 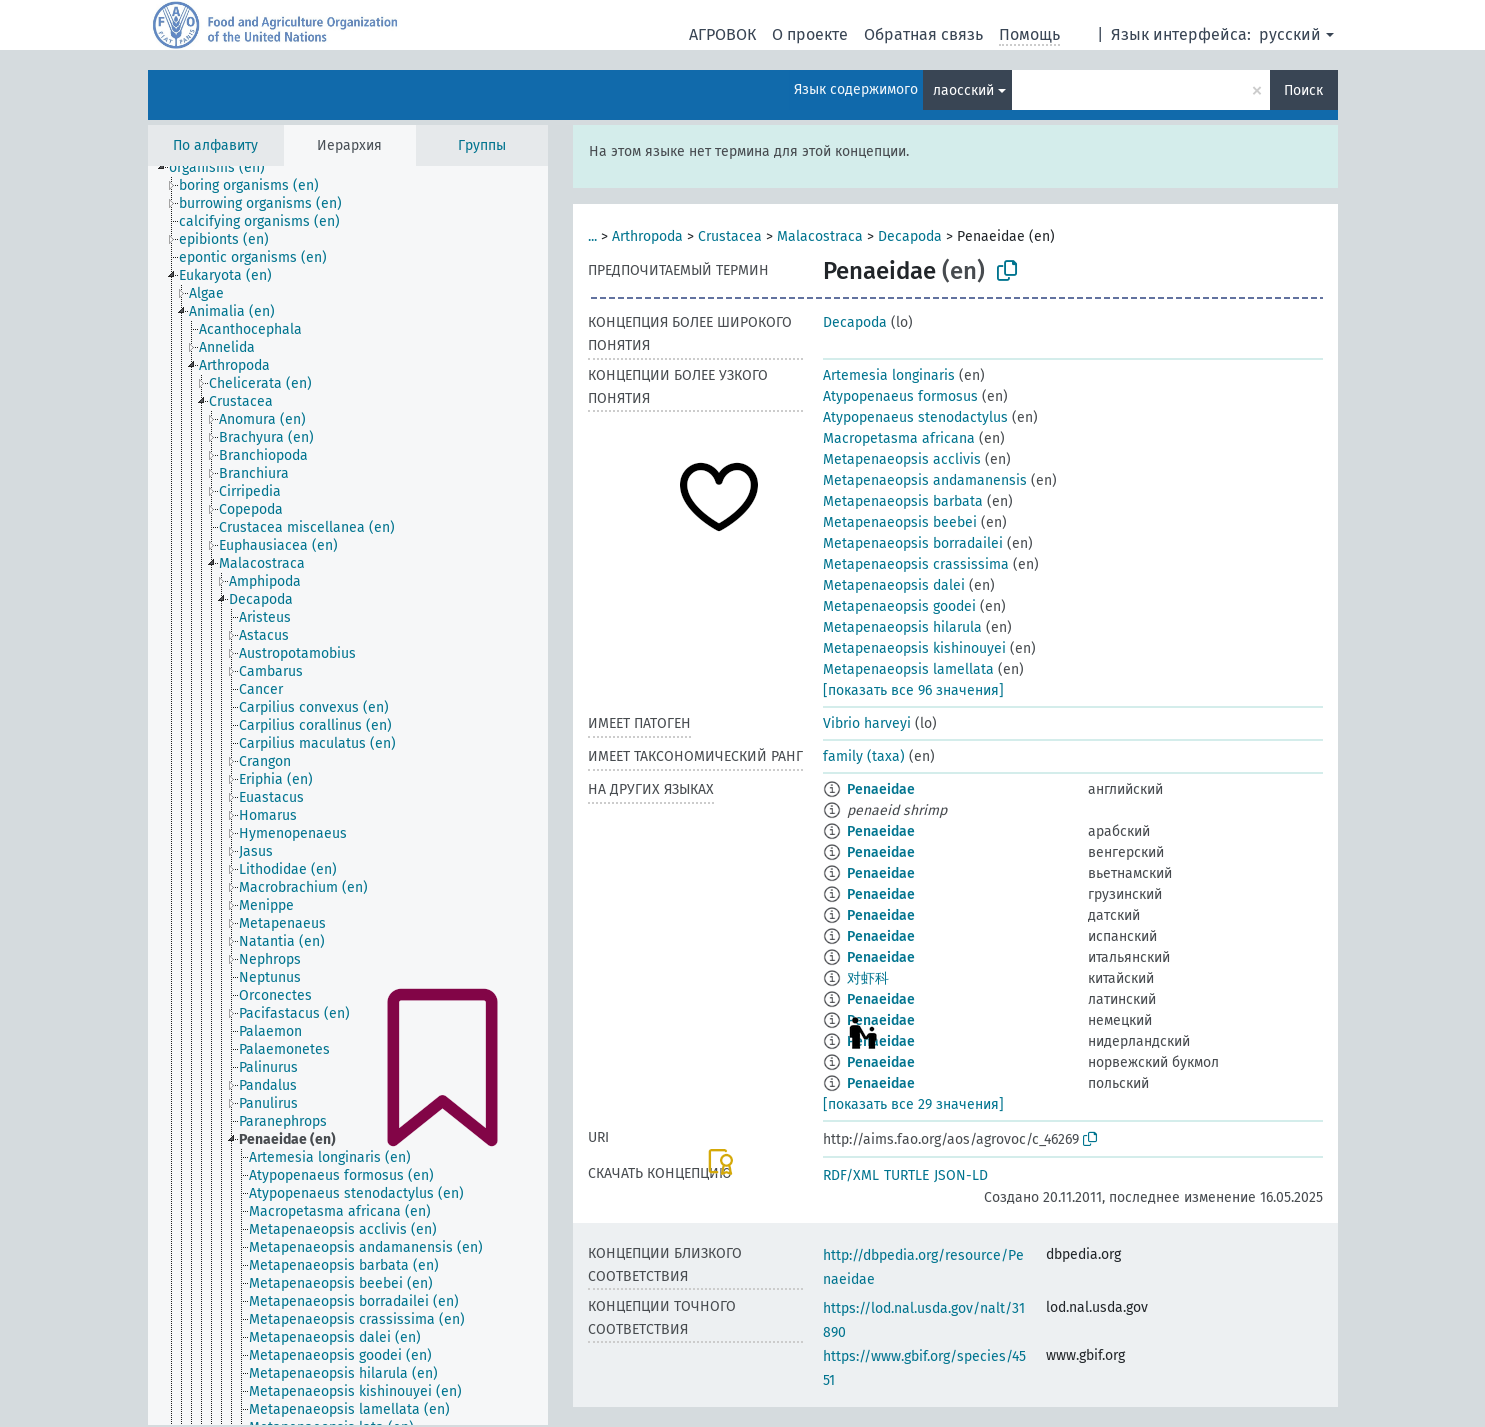 What do you see at coordinates (442, 1067) in the screenshot?
I see `save this item for later` at bounding box center [442, 1067].